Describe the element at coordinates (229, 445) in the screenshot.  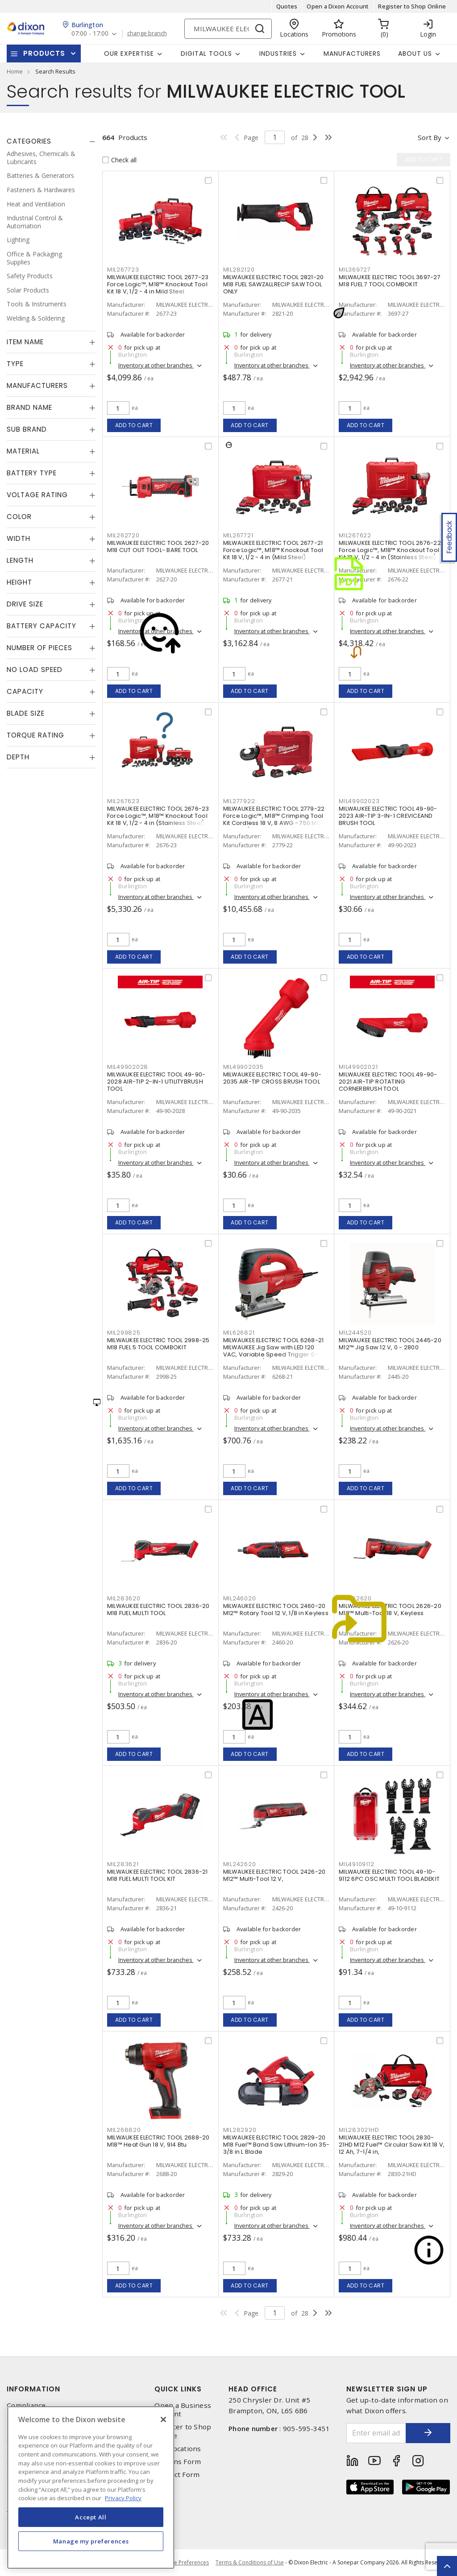
I see `skip to next scheduled item` at that location.